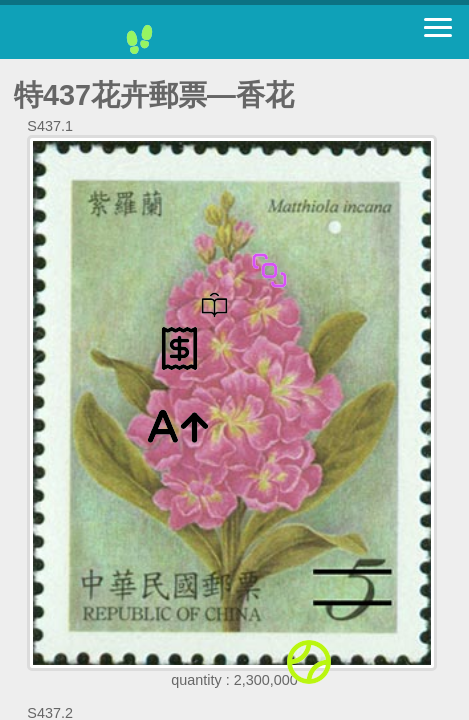 The image size is (469, 720). I want to click on bring selected layer to front, so click(269, 270).